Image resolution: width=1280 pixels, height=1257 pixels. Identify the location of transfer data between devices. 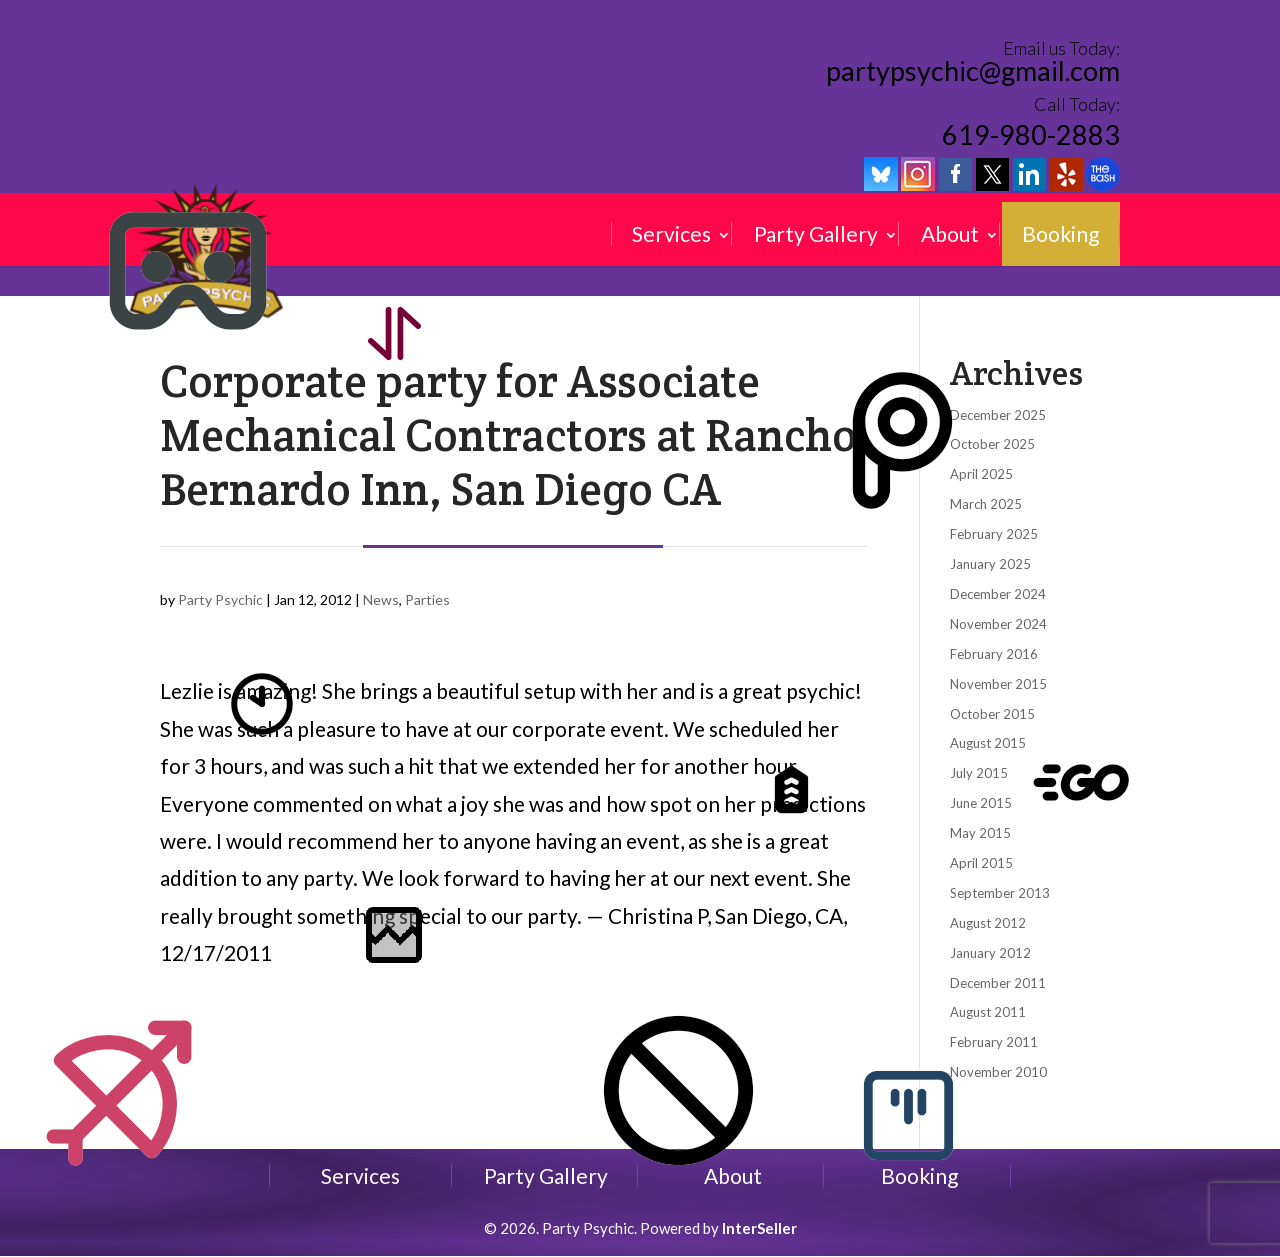
(394, 333).